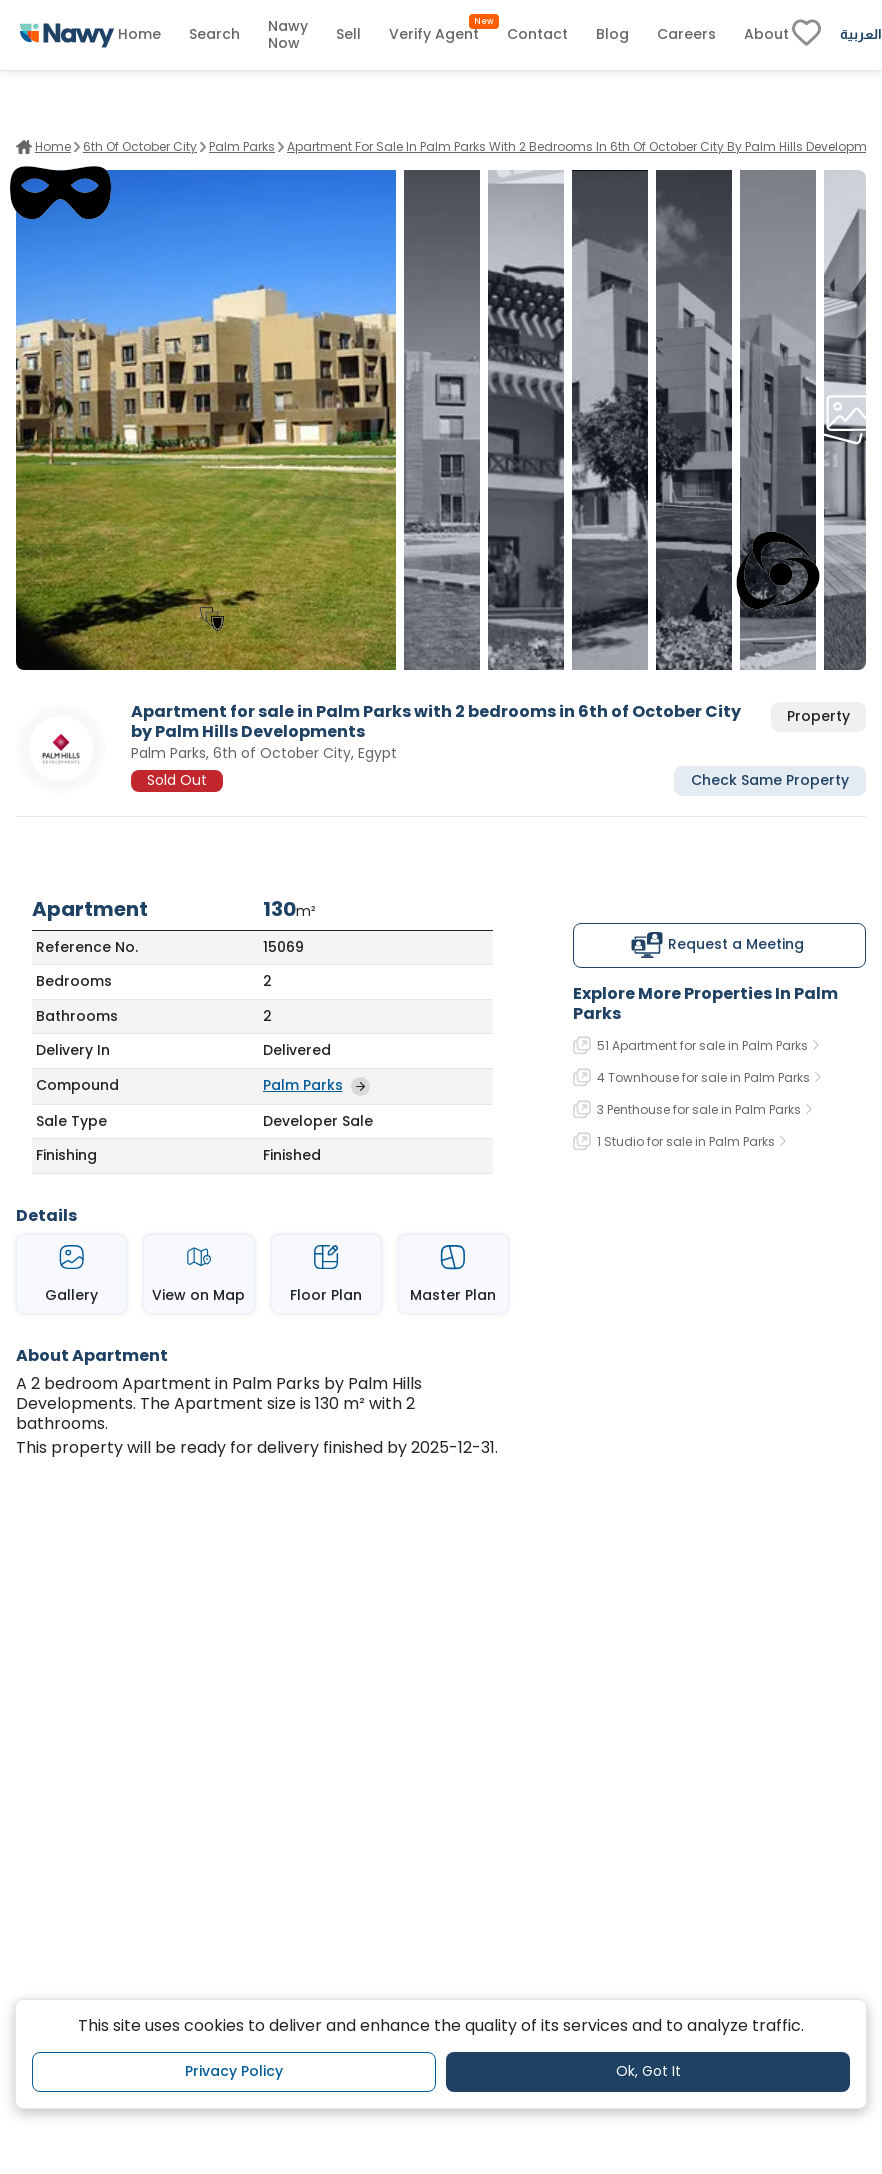  Describe the element at coordinates (777, 570) in the screenshot. I see `indicates a swirling or cyclone effect in gameplay` at that location.